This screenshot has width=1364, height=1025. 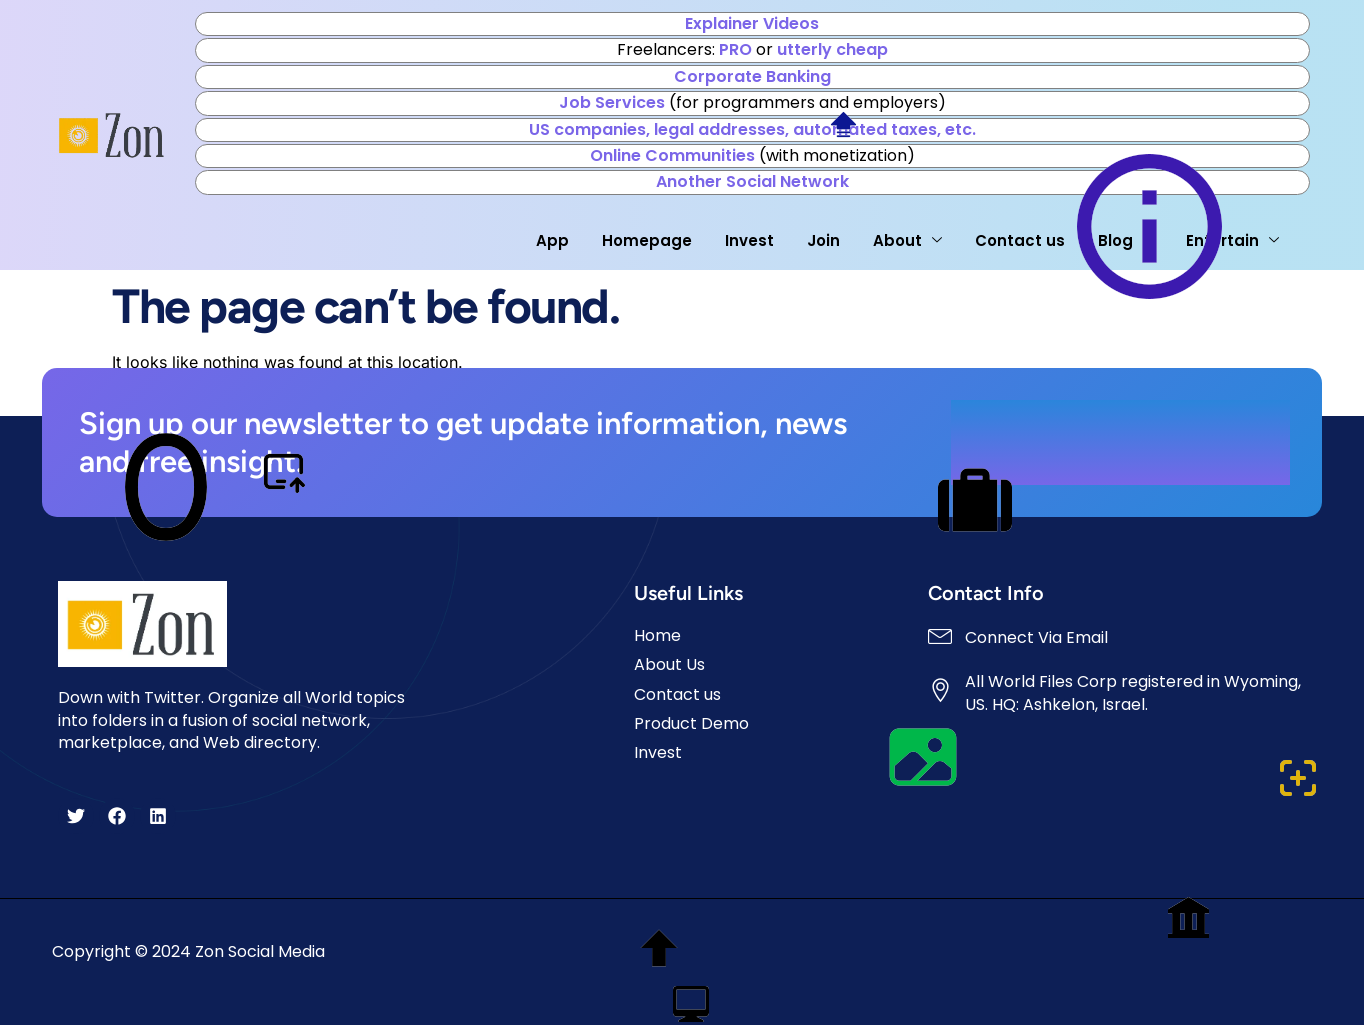 I want to click on view more information or details, so click(x=1149, y=226).